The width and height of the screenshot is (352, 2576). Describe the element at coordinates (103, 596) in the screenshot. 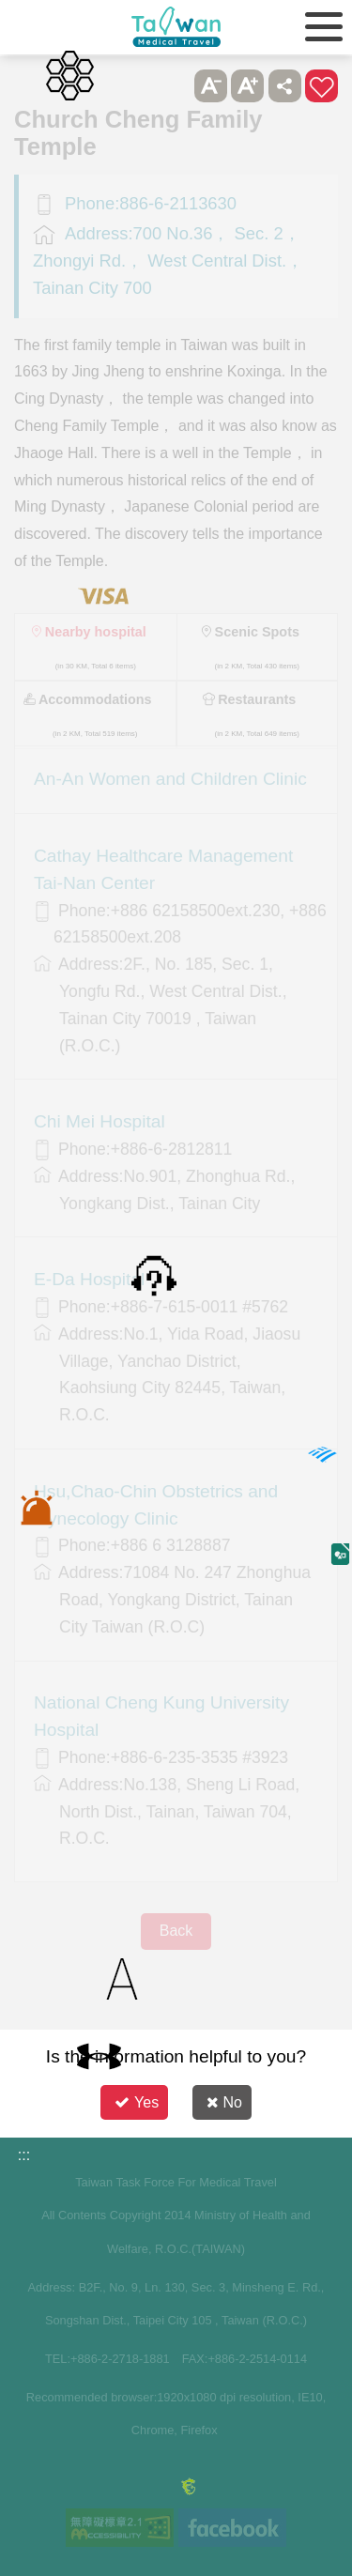

I see `pay with visa card` at that location.